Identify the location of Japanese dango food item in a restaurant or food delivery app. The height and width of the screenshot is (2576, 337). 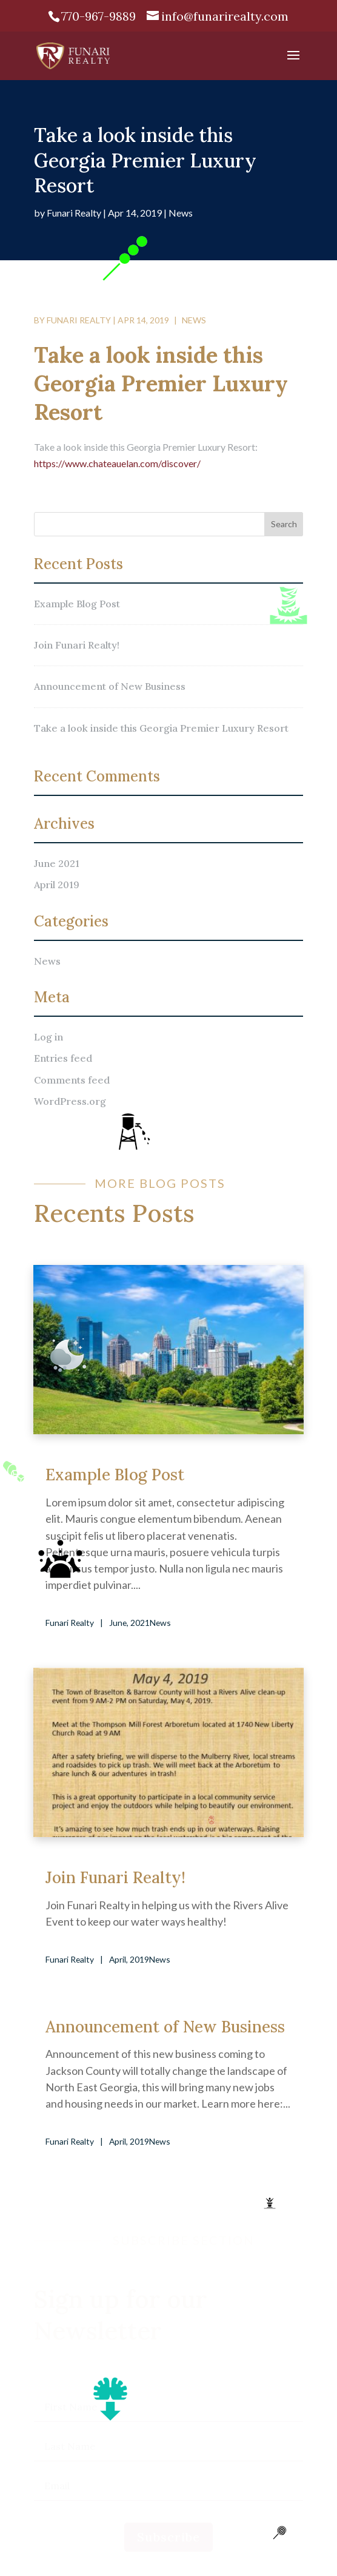
(125, 258).